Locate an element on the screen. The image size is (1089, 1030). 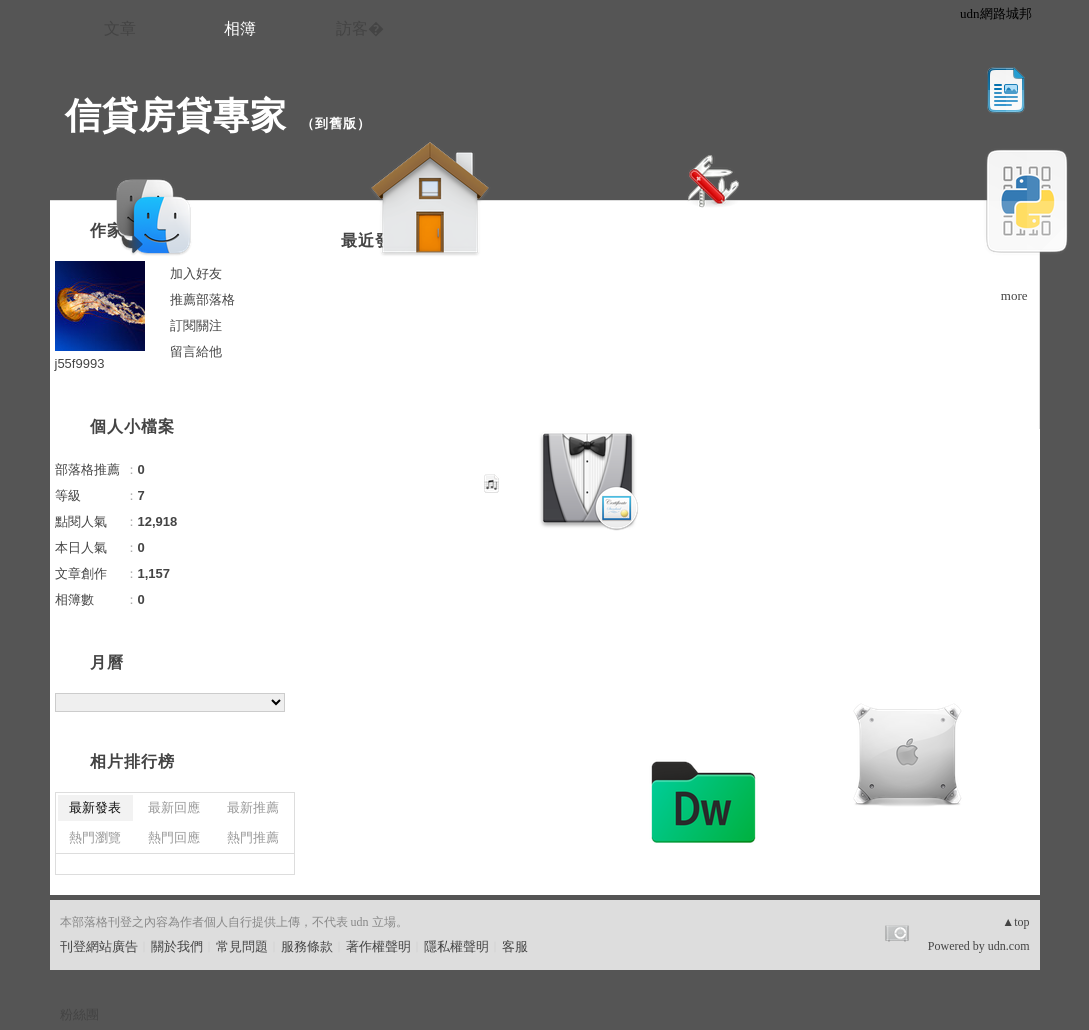
launch macos setup assistant is located at coordinates (153, 216).